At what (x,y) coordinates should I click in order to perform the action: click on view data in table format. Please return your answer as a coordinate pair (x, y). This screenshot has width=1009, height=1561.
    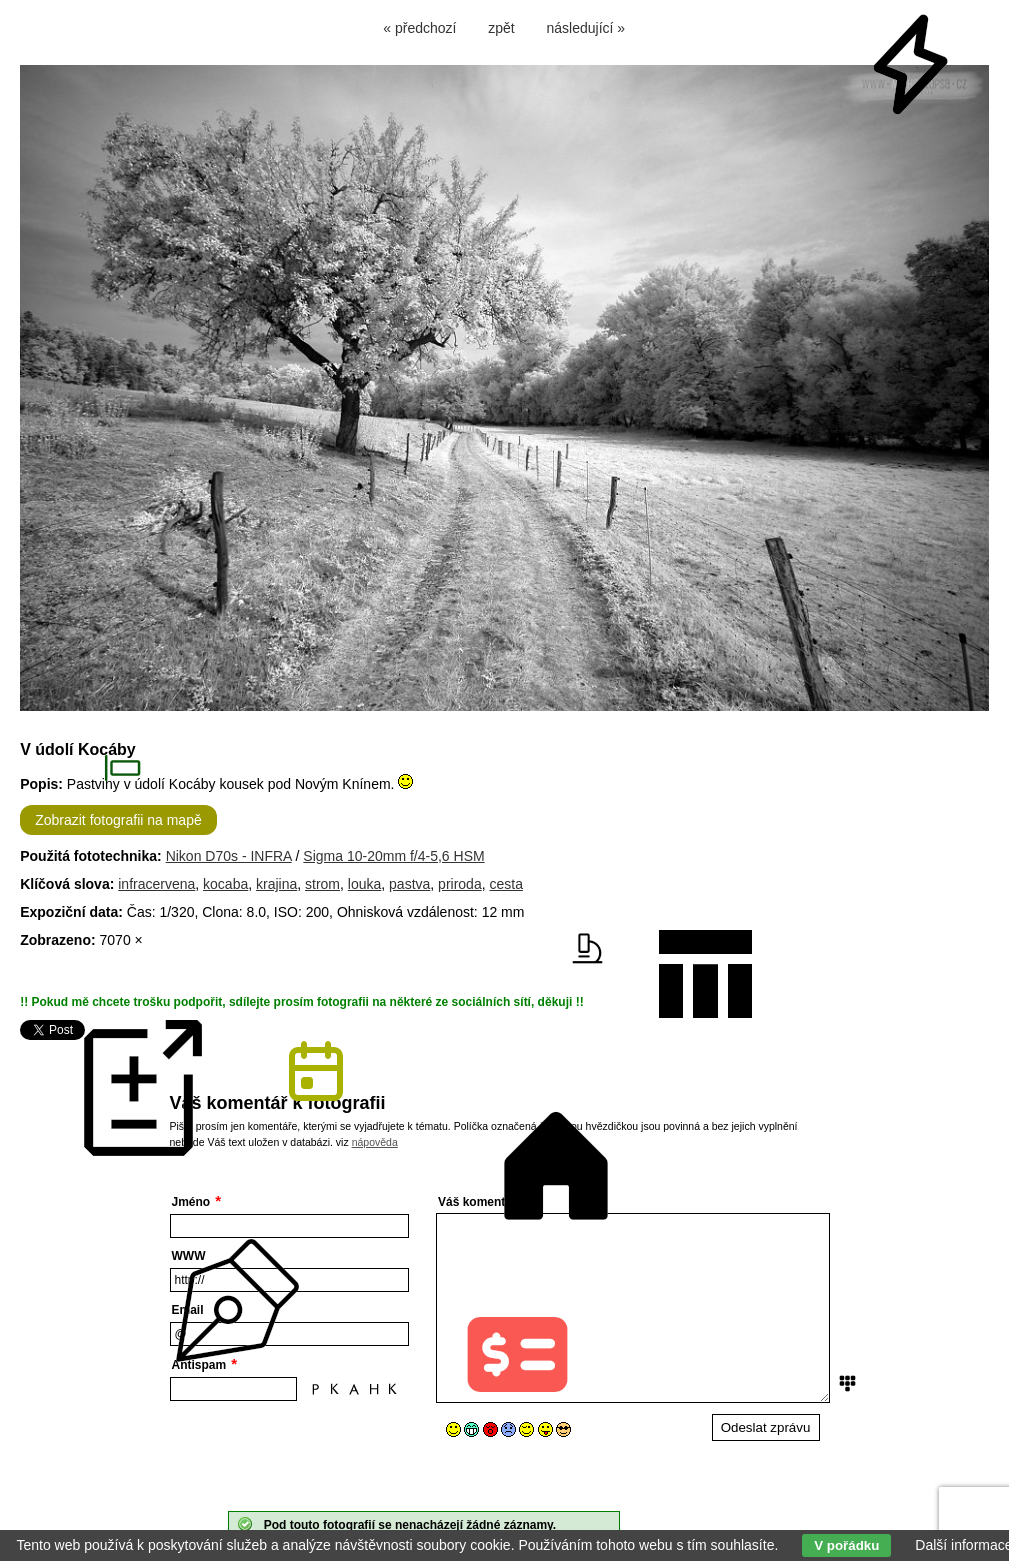
    Looking at the image, I should click on (703, 974).